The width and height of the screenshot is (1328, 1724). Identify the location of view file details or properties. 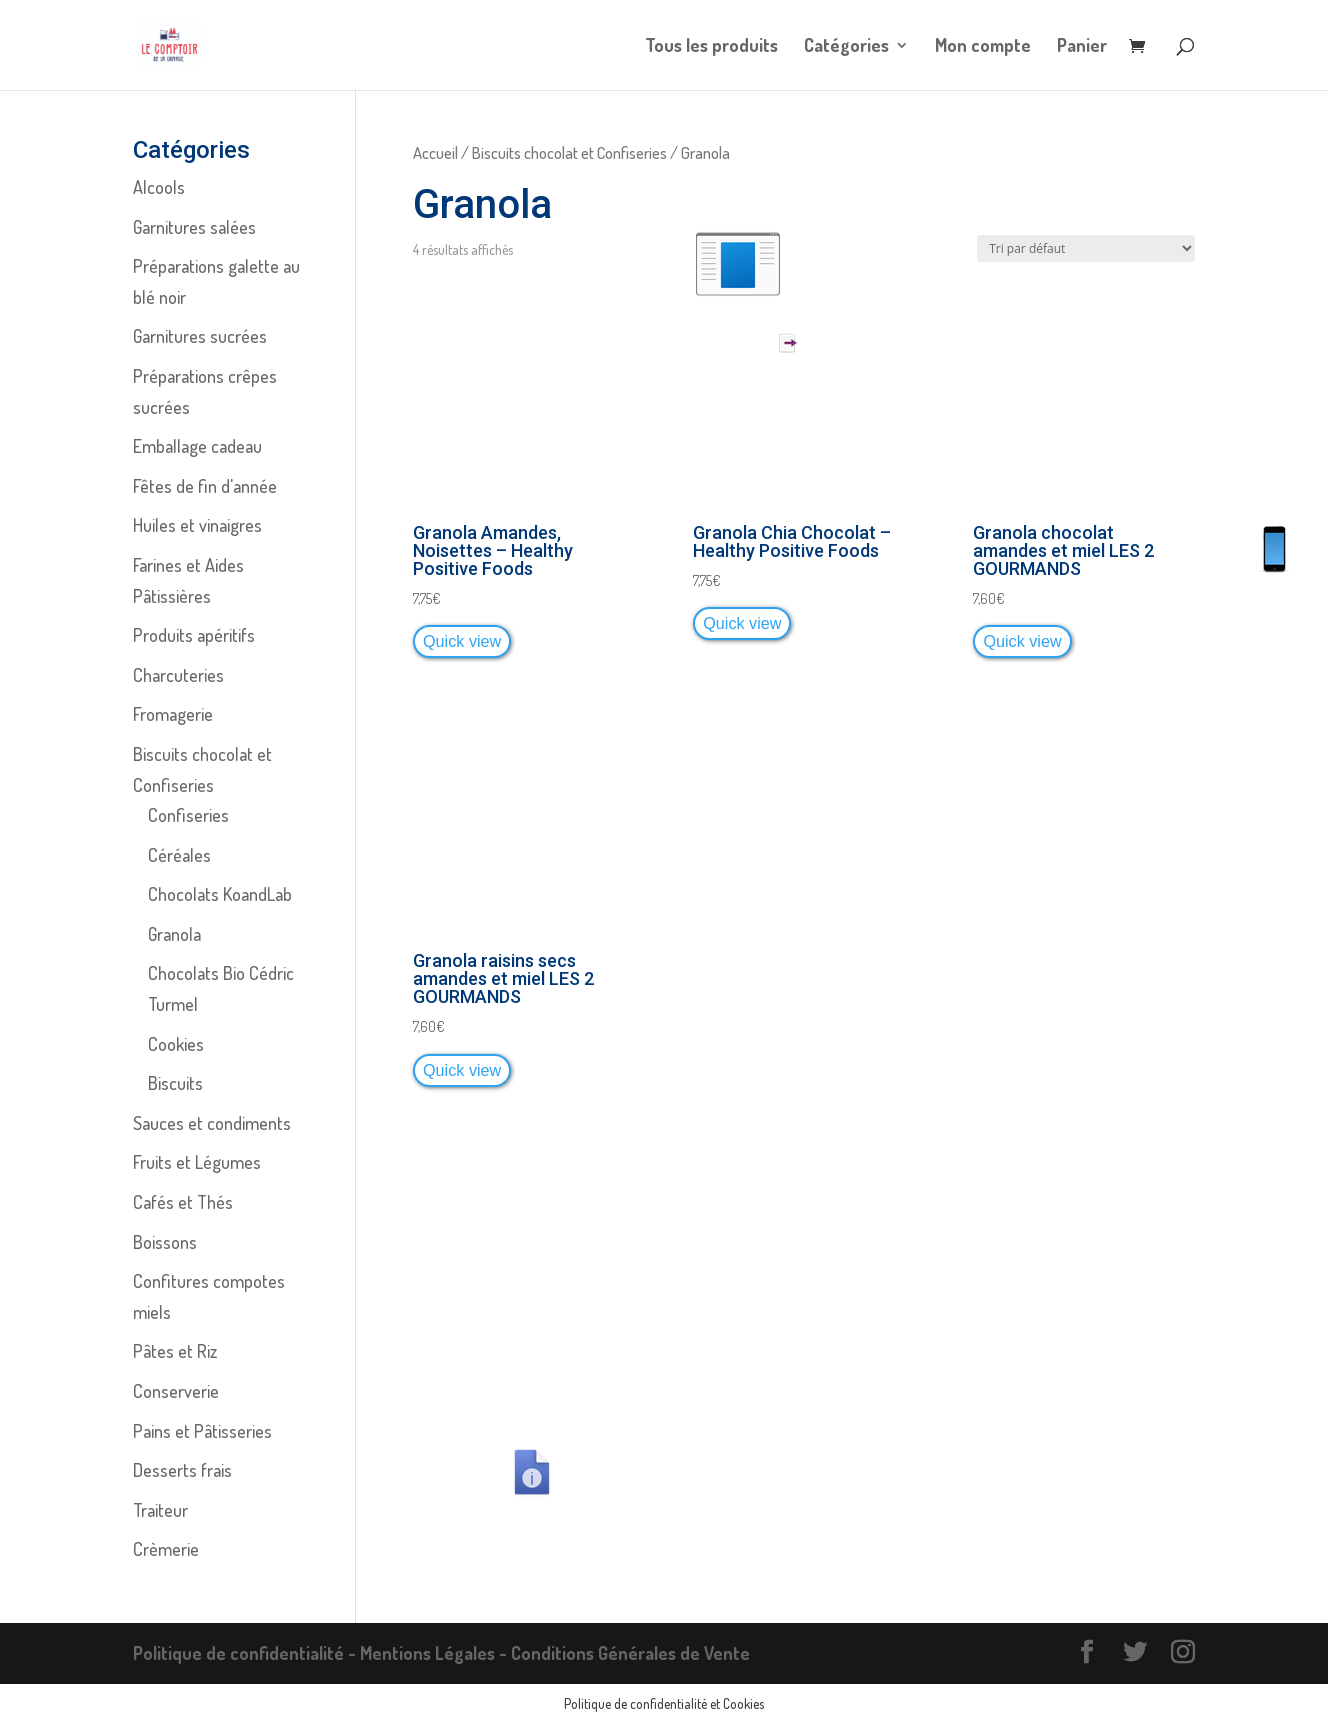
(532, 1473).